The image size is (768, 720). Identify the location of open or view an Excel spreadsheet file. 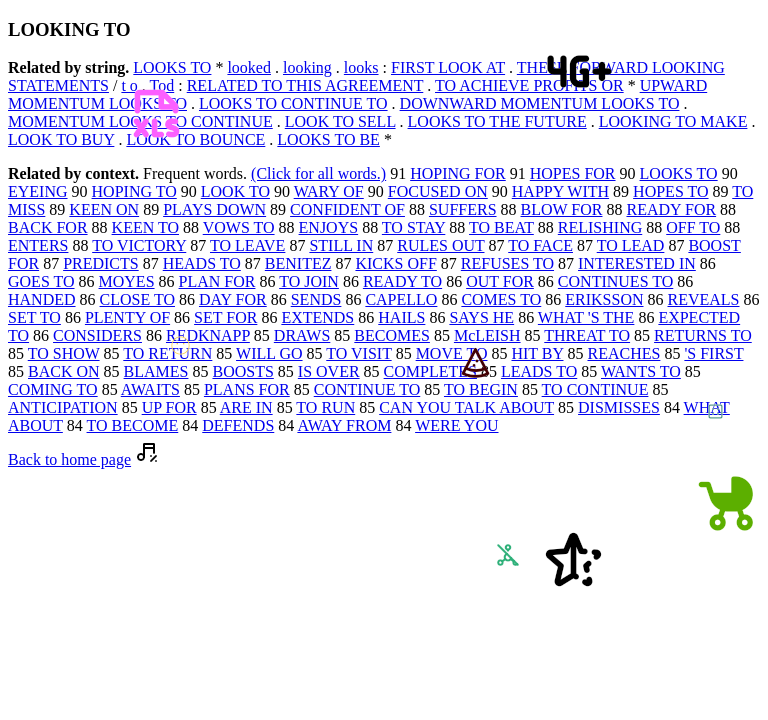
(156, 115).